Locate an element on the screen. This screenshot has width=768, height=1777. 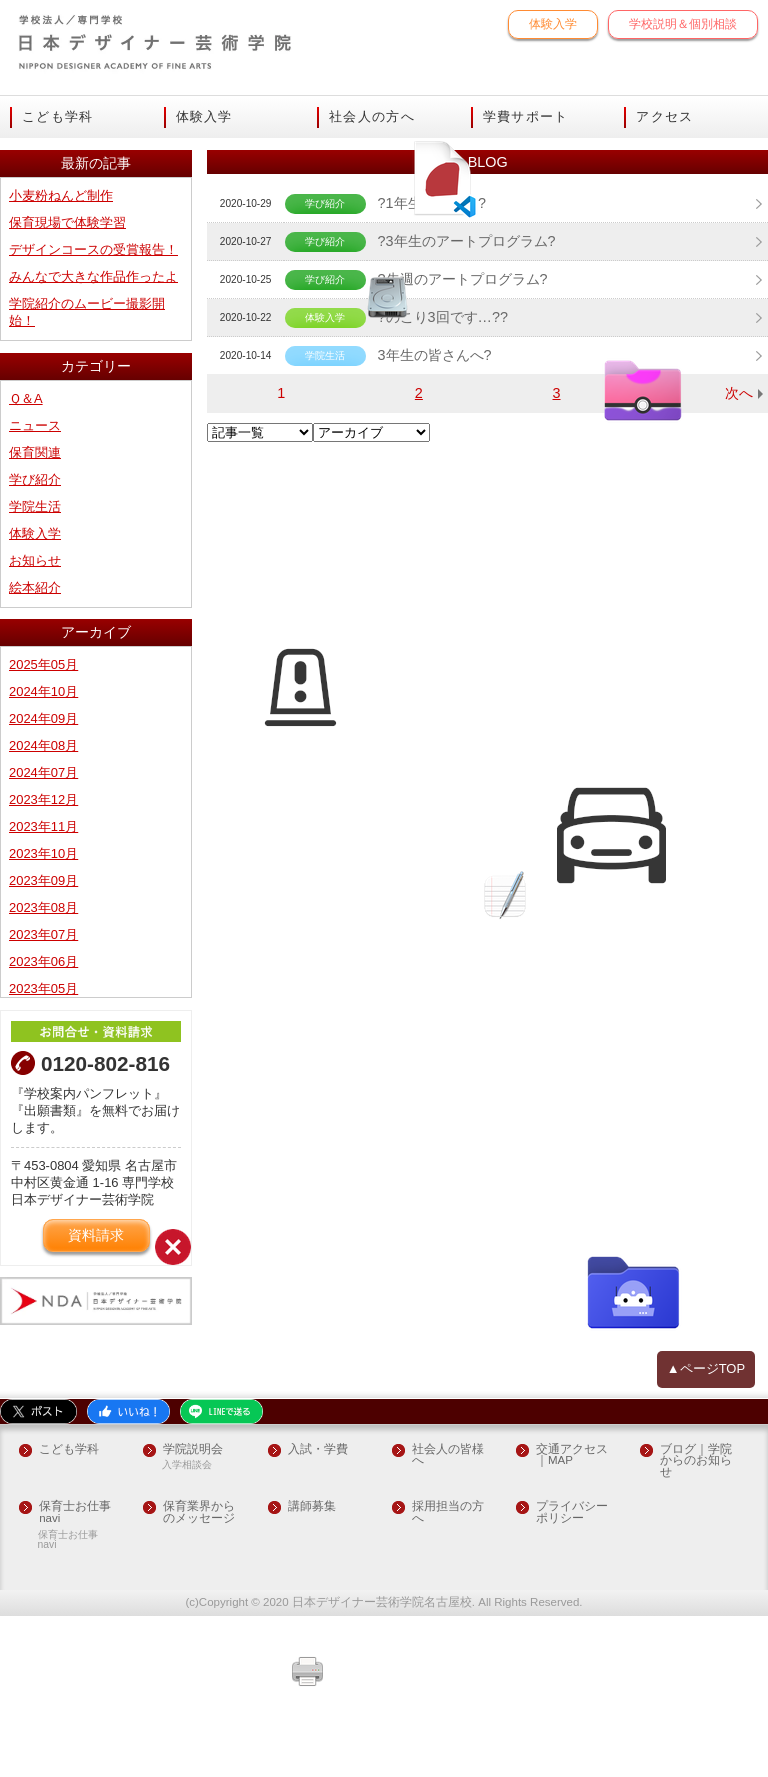
indicates an internal storage drive is located at coordinates (387, 298).